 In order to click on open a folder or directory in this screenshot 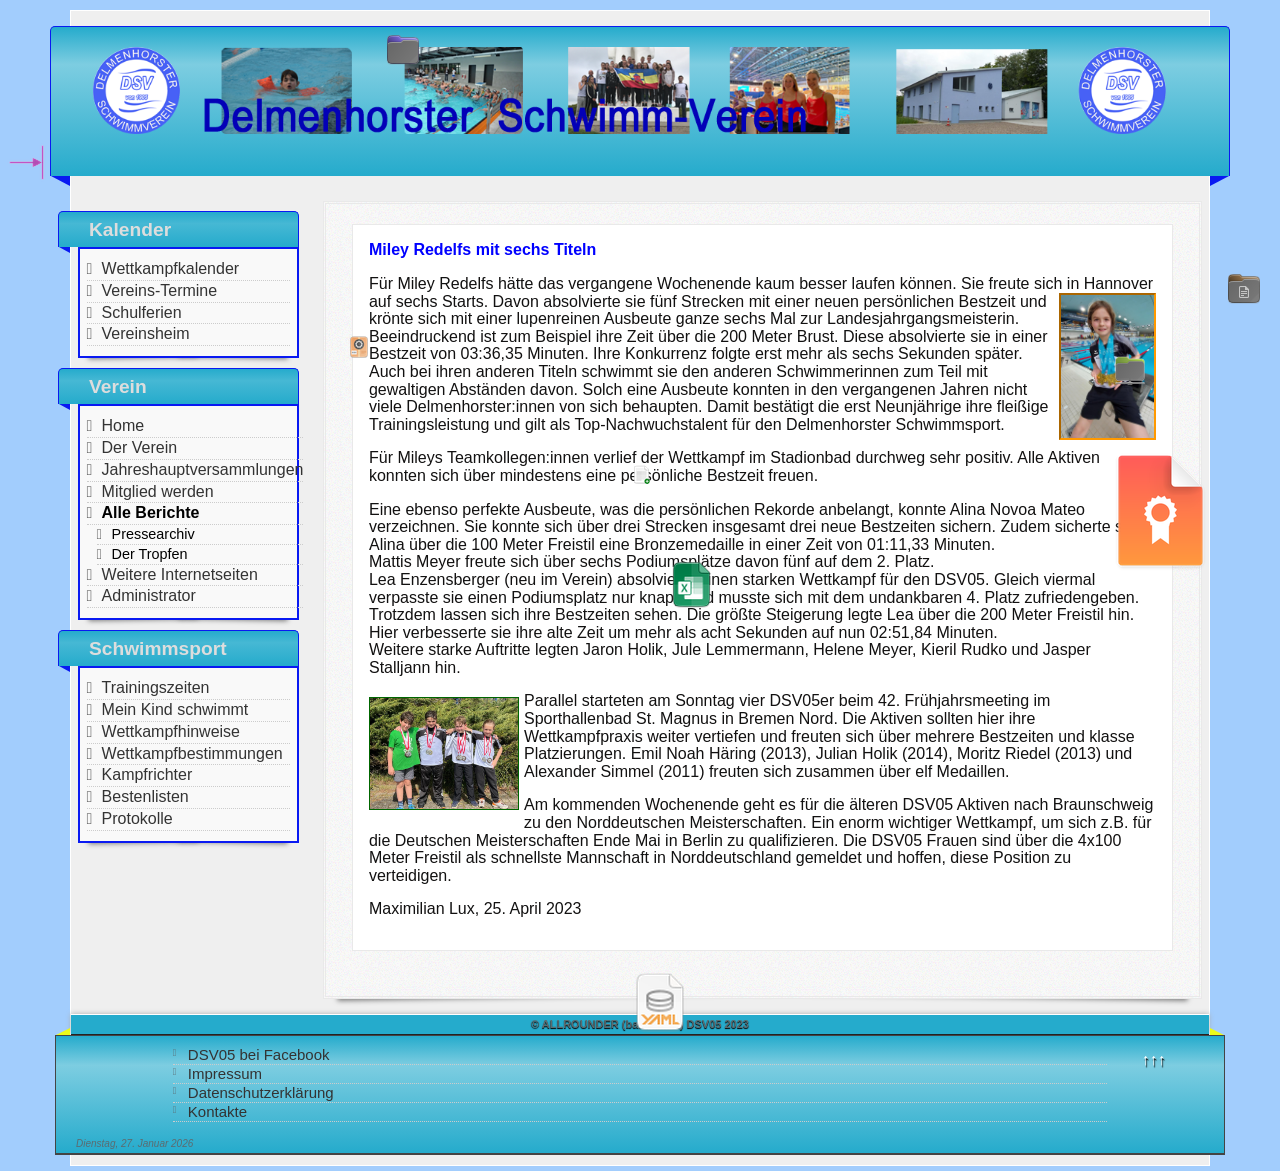, I will do `click(403, 49)`.